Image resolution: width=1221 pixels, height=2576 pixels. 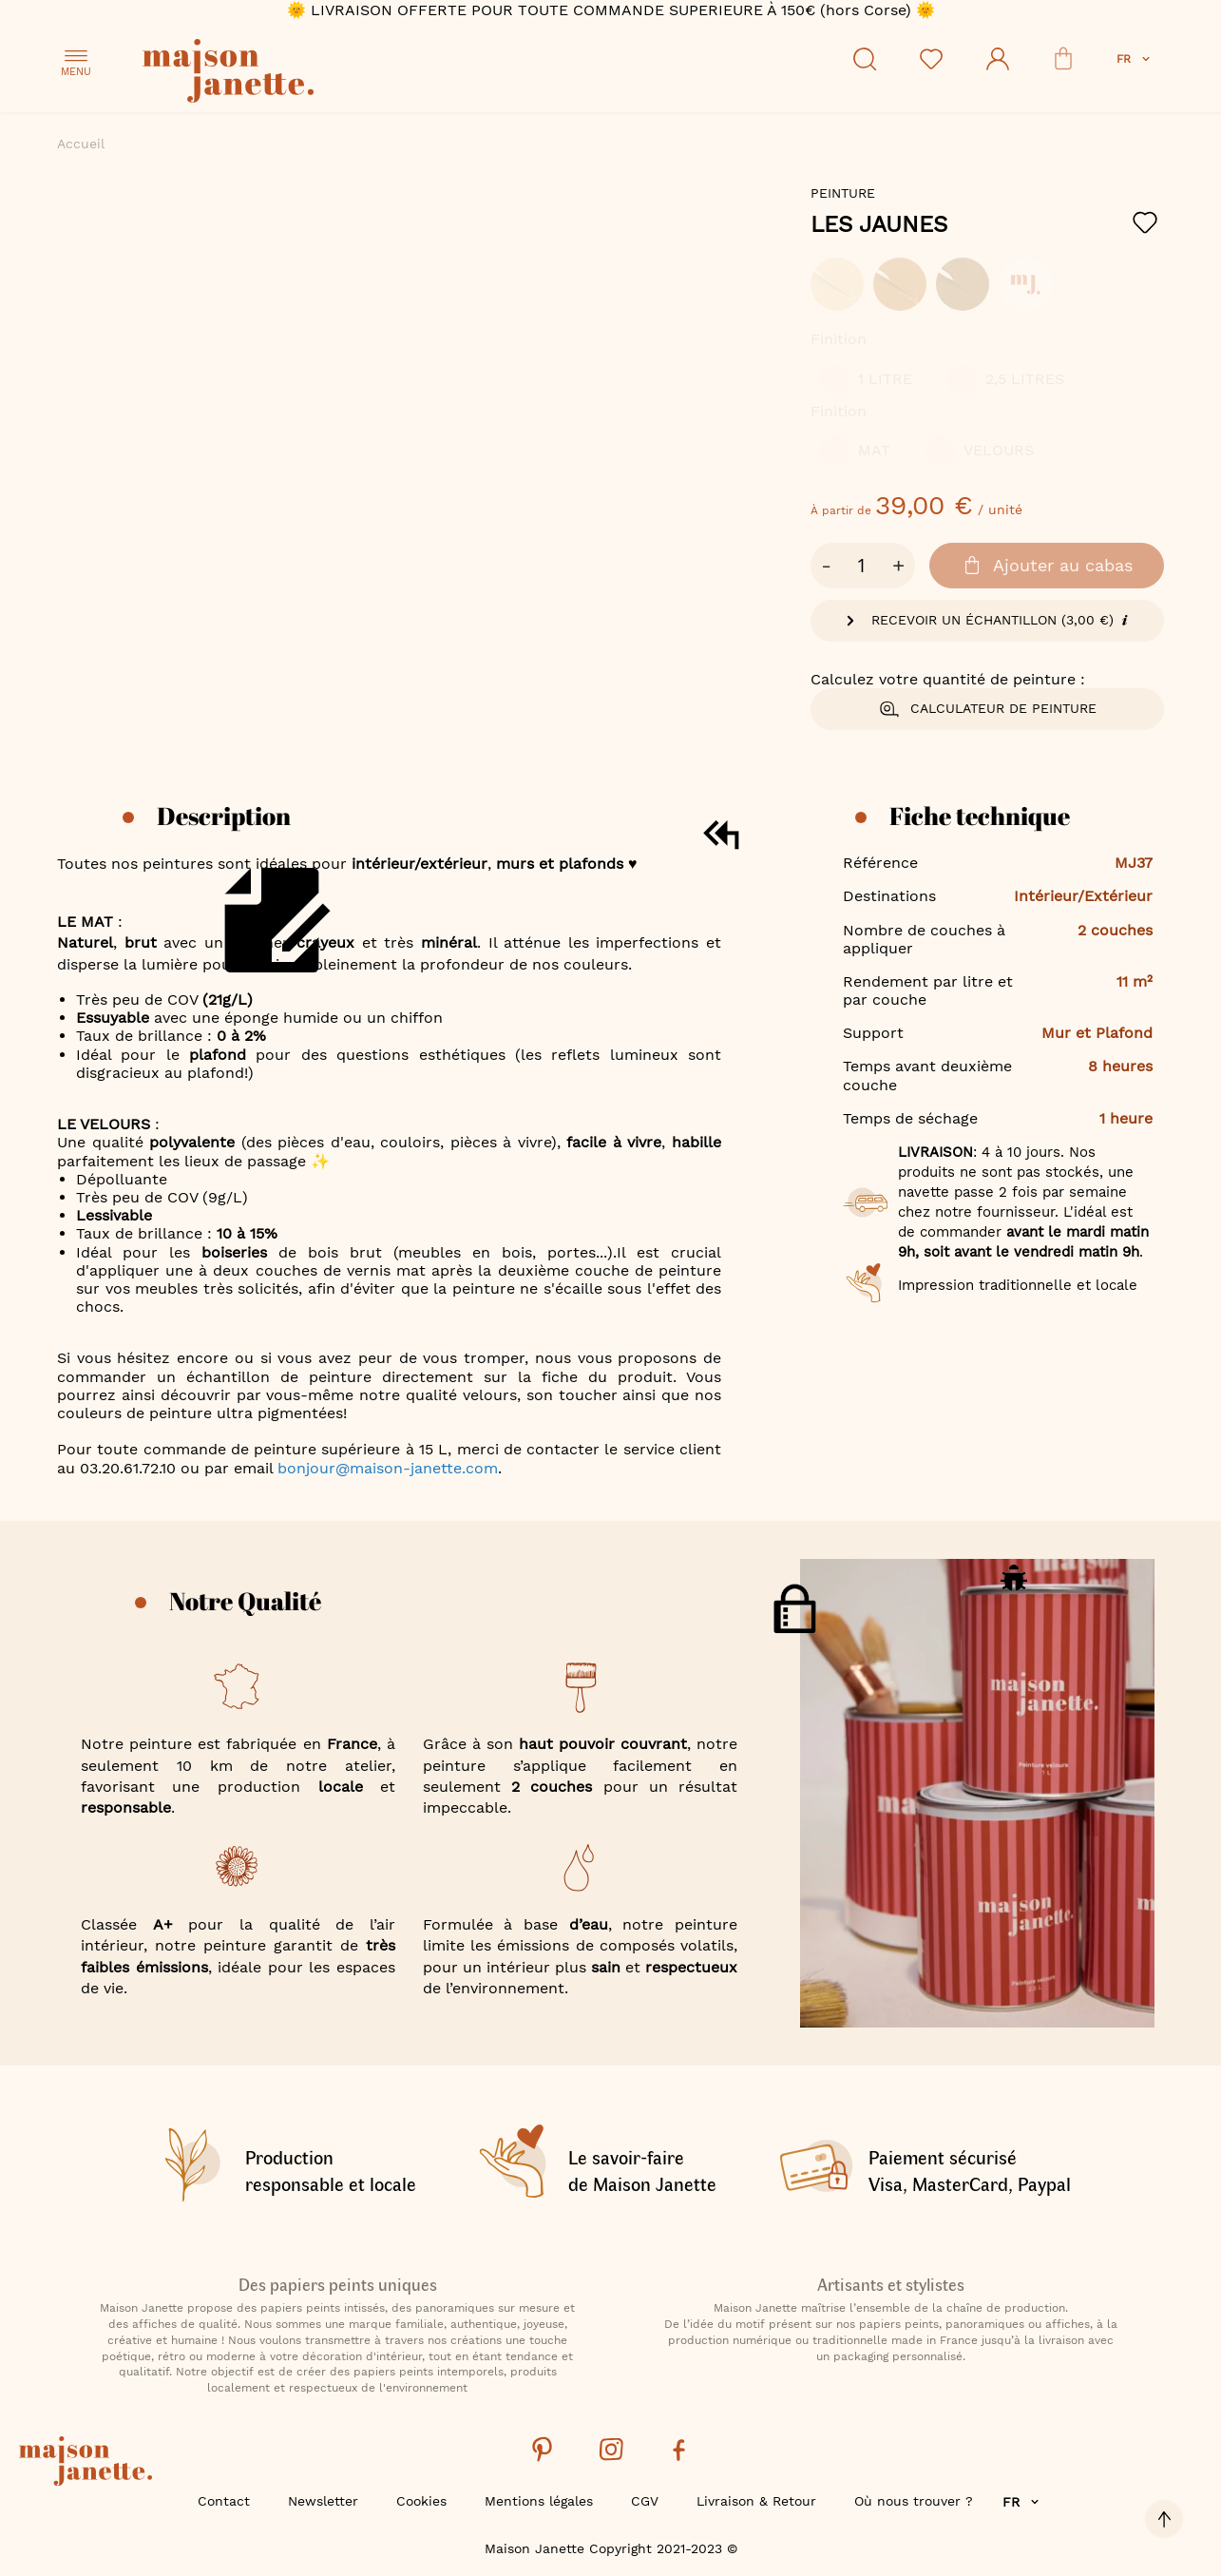 What do you see at coordinates (794, 1609) in the screenshot?
I see `indicates a private git repository` at bounding box center [794, 1609].